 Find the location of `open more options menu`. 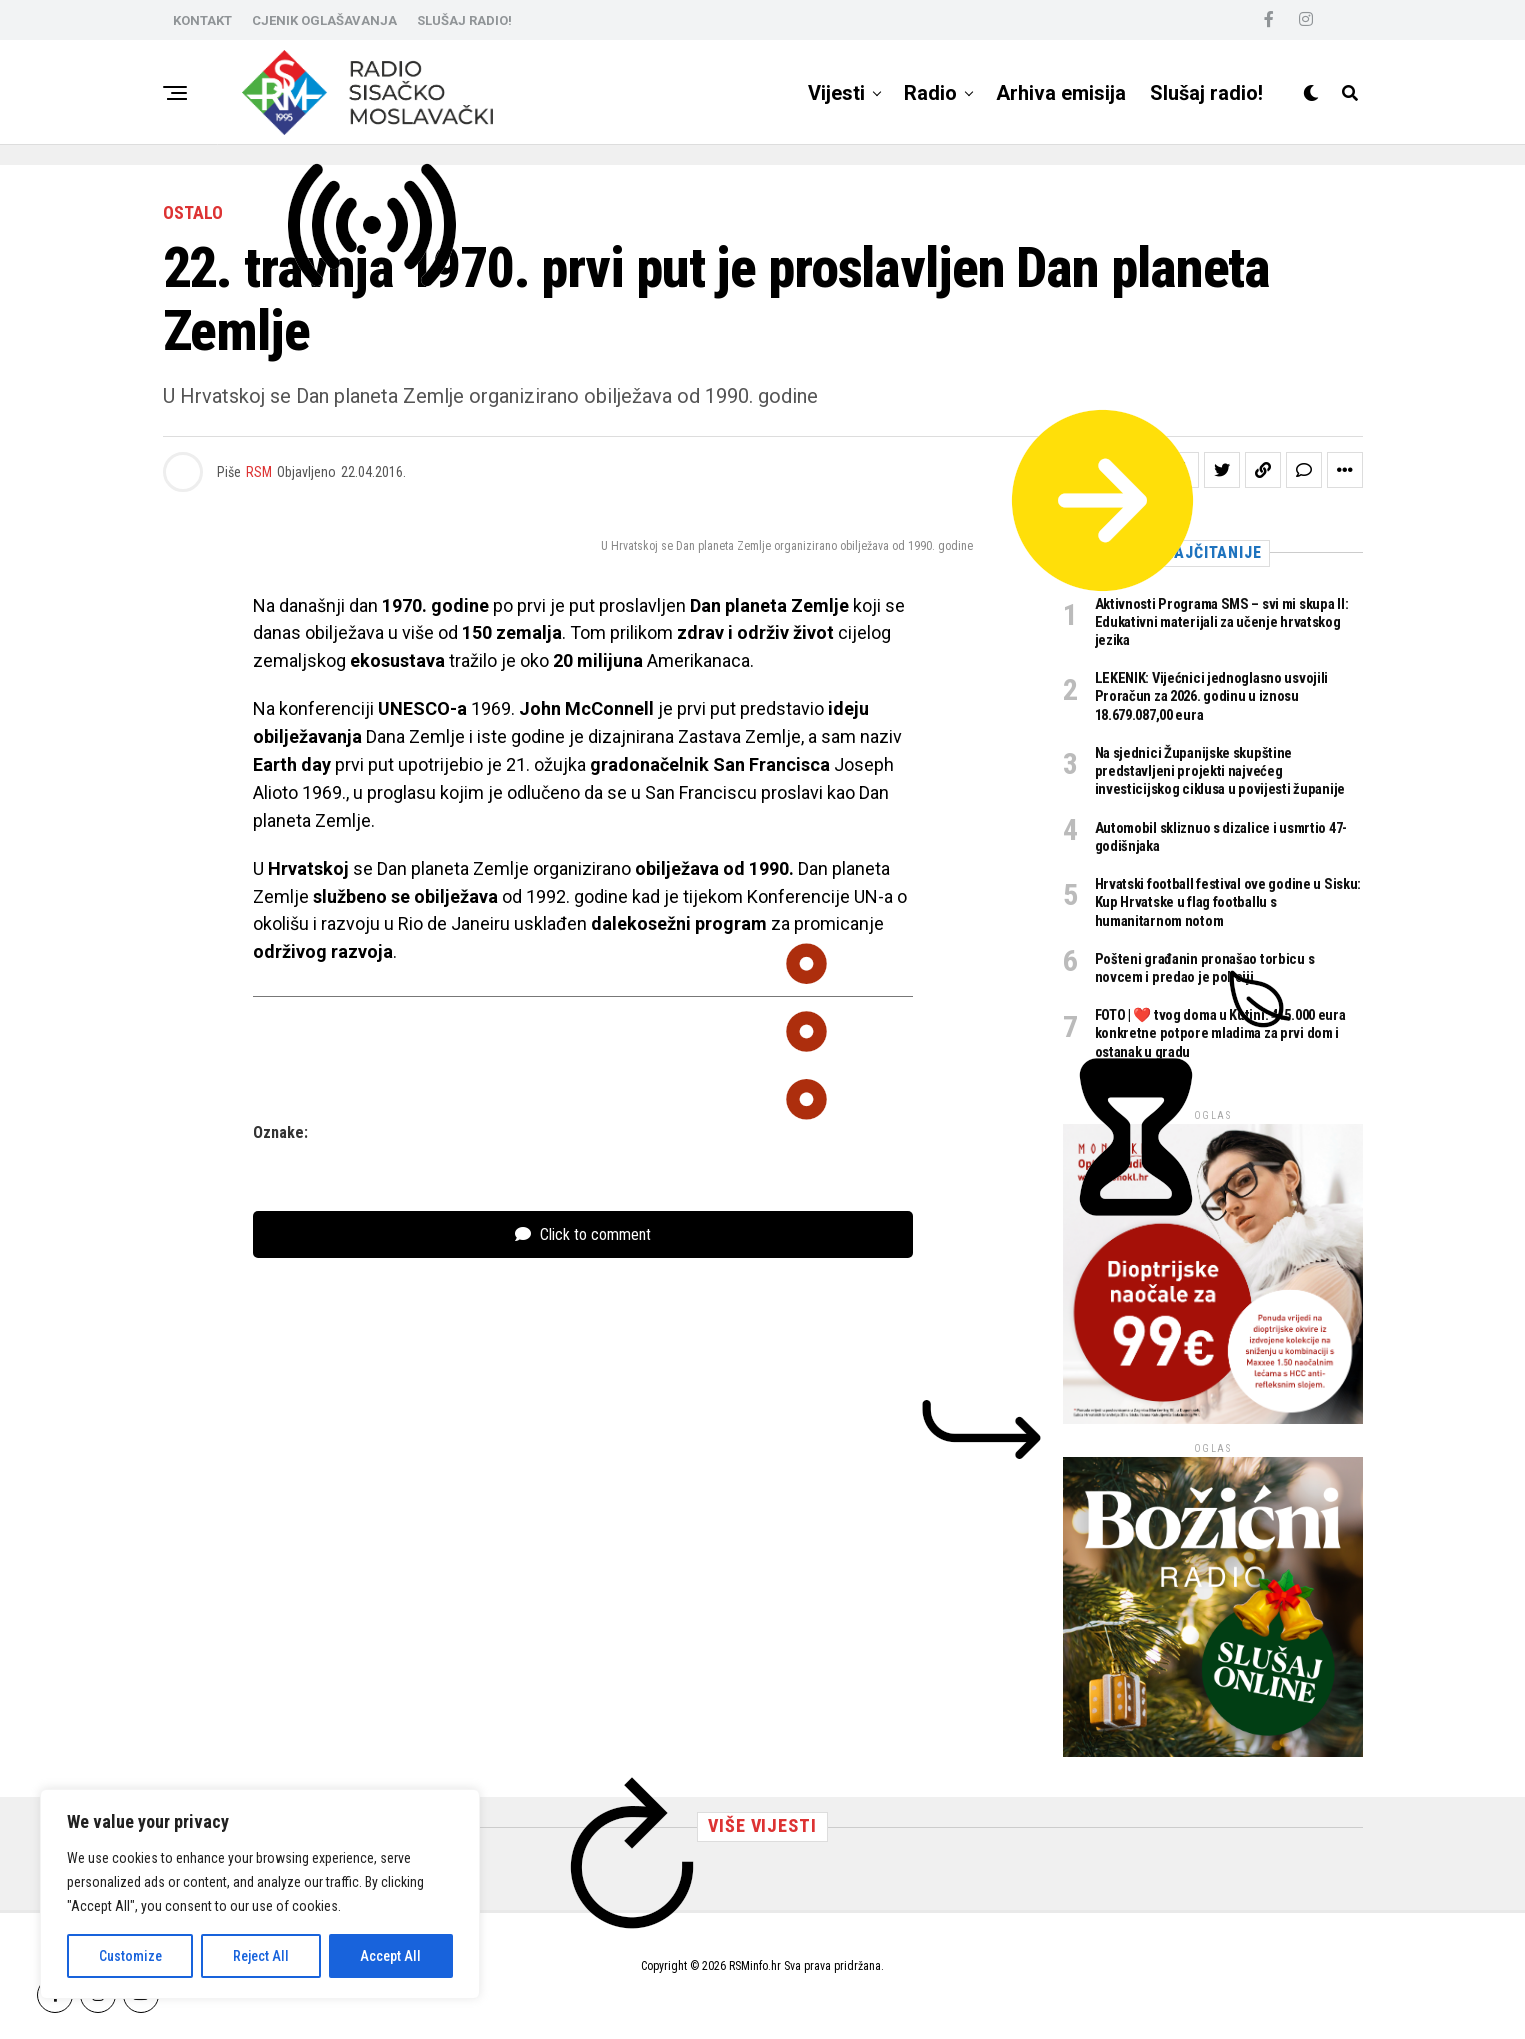

open more options menu is located at coordinates (806, 1031).